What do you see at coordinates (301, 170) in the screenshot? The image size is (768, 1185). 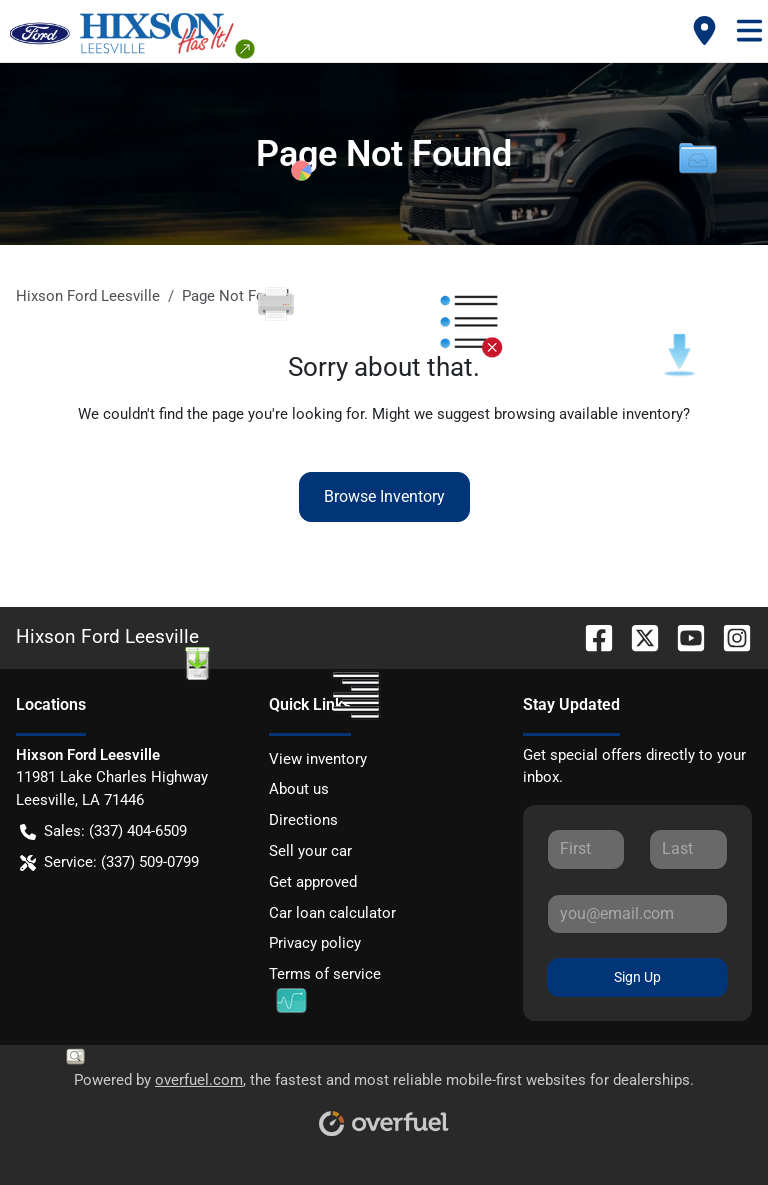 I see `open disk usage analyzer app` at bounding box center [301, 170].